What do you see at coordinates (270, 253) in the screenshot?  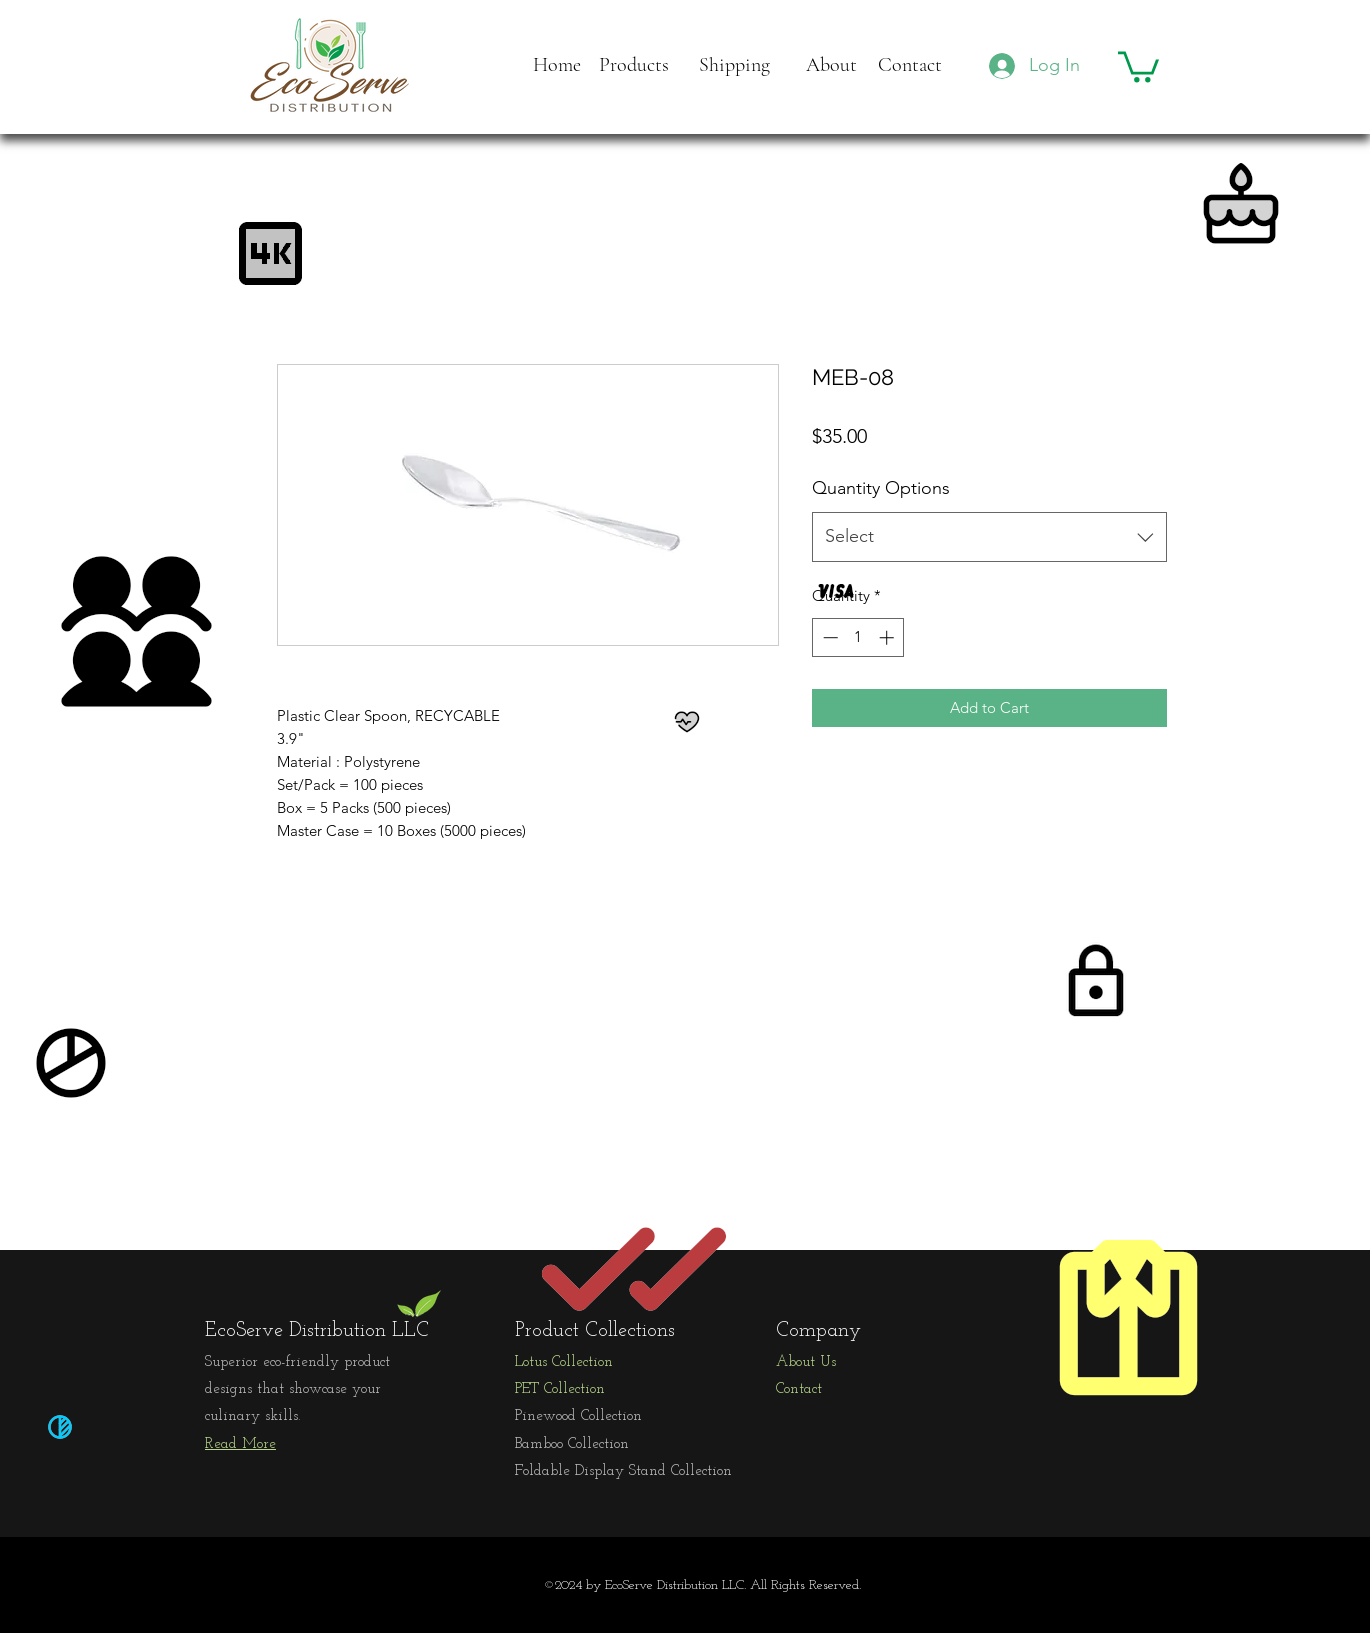 I see `indicates 4K resolution video quality` at bounding box center [270, 253].